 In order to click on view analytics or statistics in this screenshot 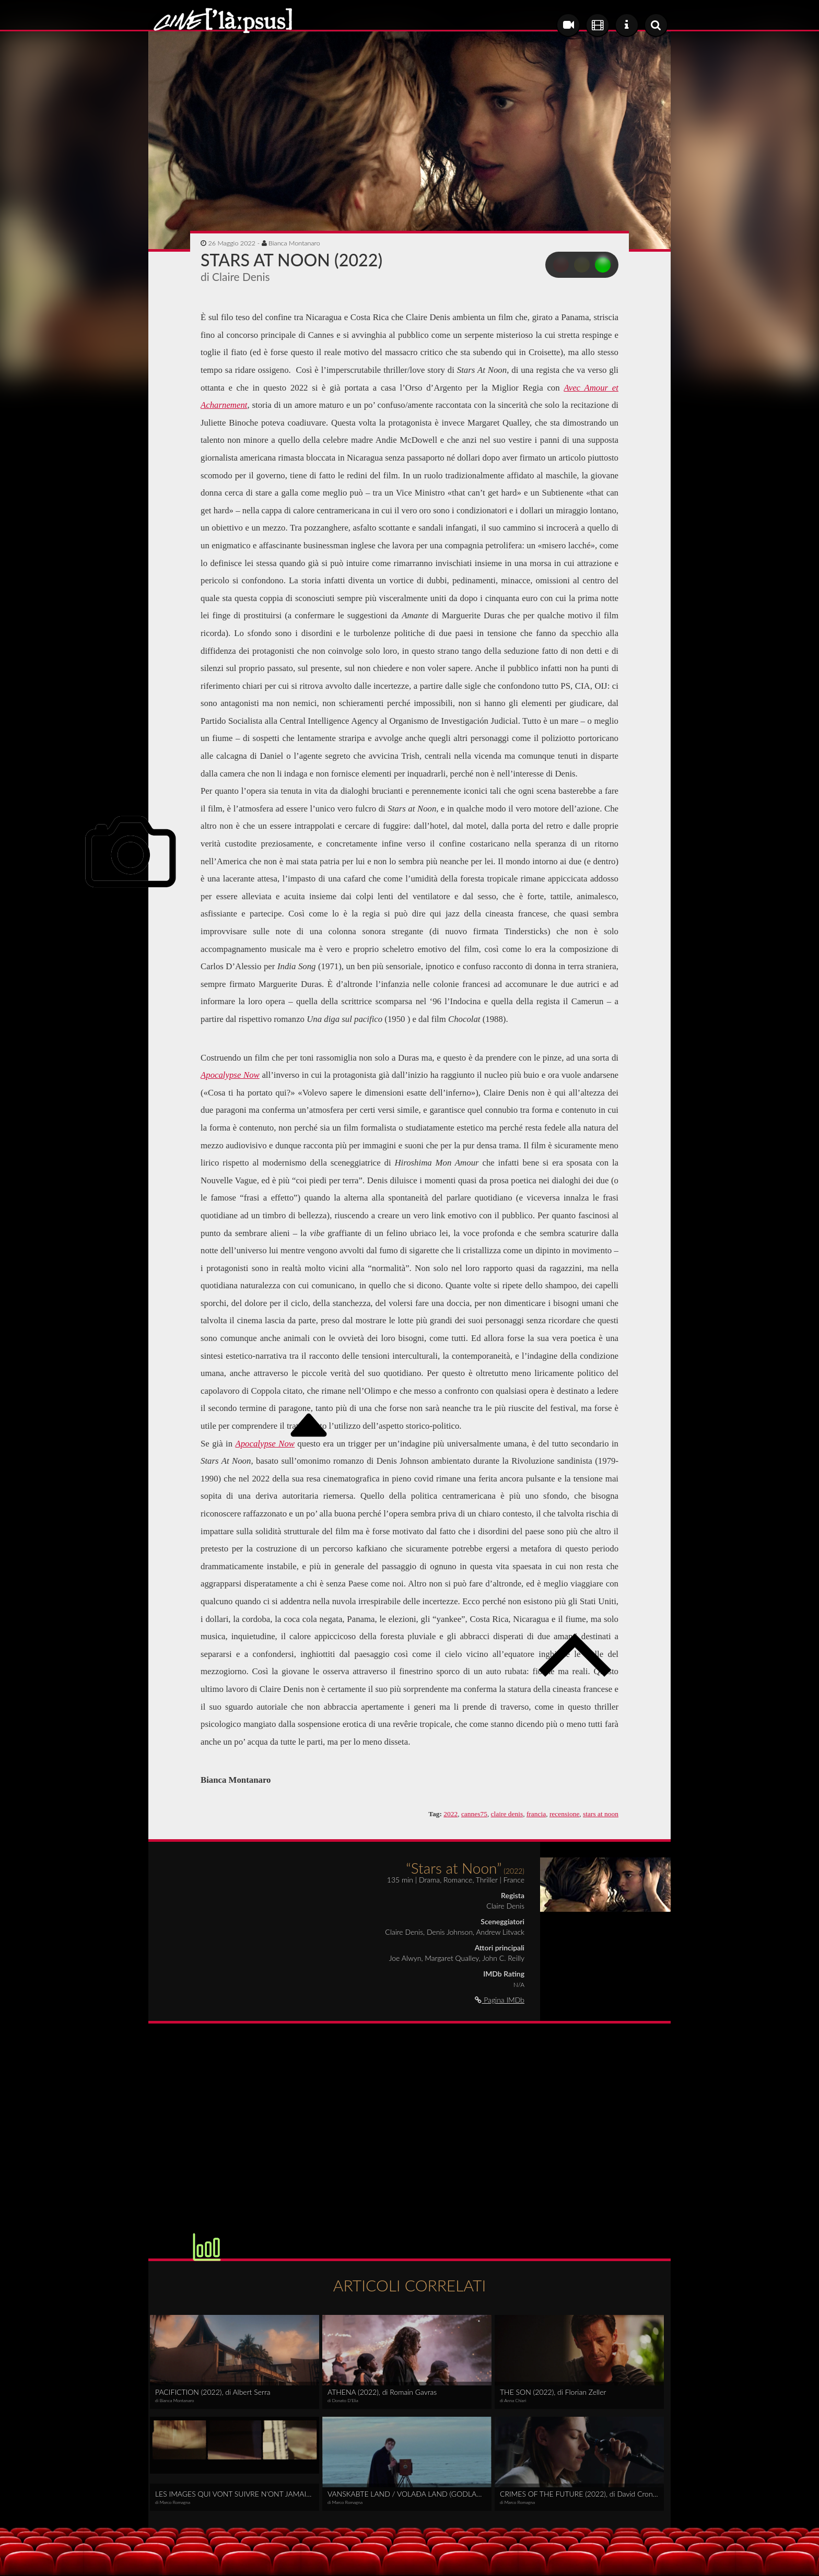, I will do `click(207, 2247)`.